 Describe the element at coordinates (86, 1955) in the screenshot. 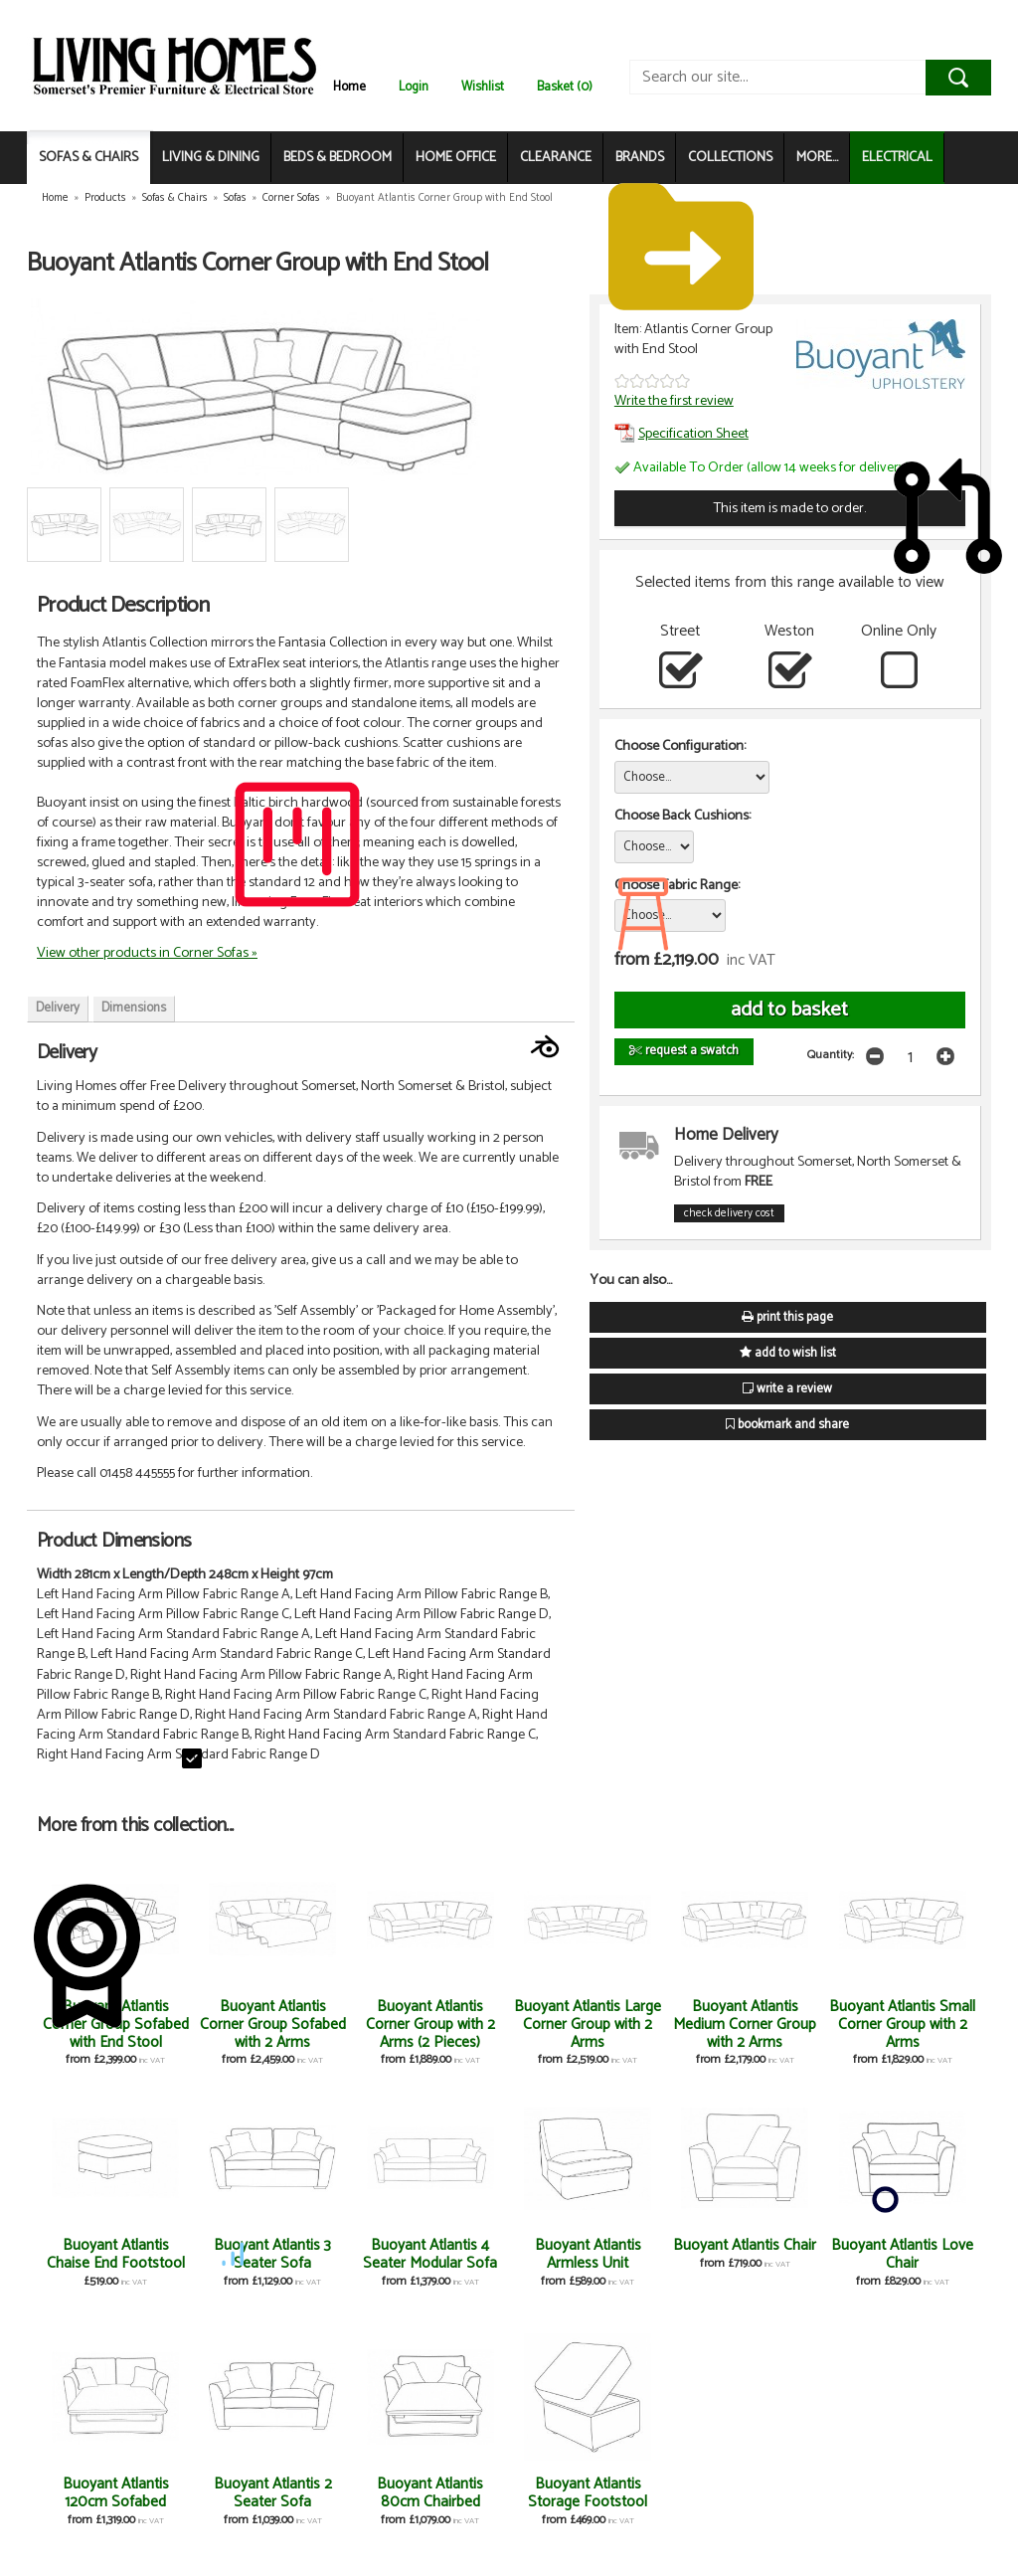

I see `view achievements or awards` at that location.